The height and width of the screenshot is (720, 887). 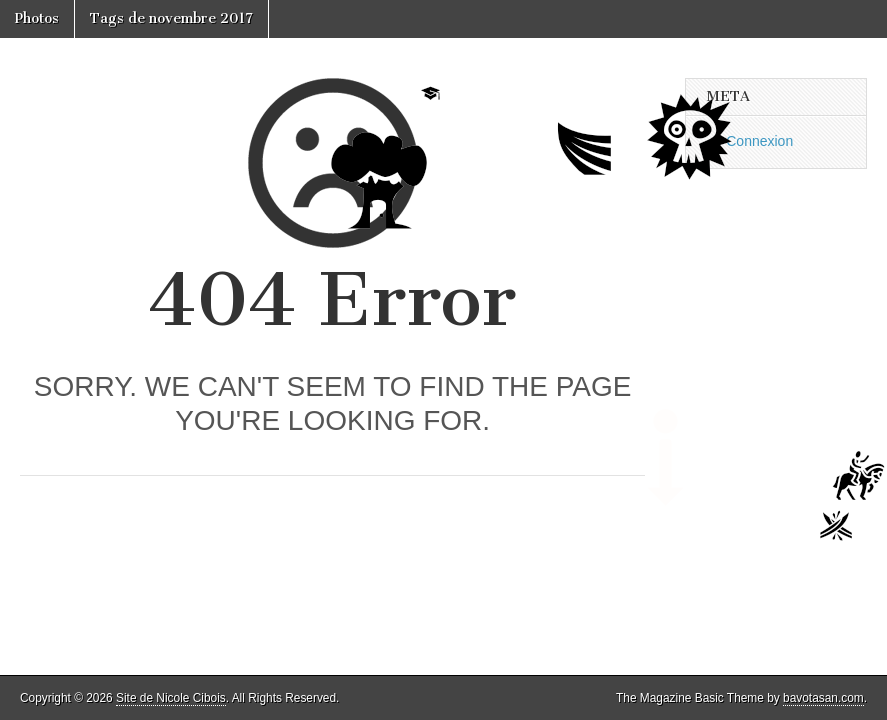 What do you see at coordinates (836, 526) in the screenshot?
I see `initiate combat or battle mode` at bounding box center [836, 526].